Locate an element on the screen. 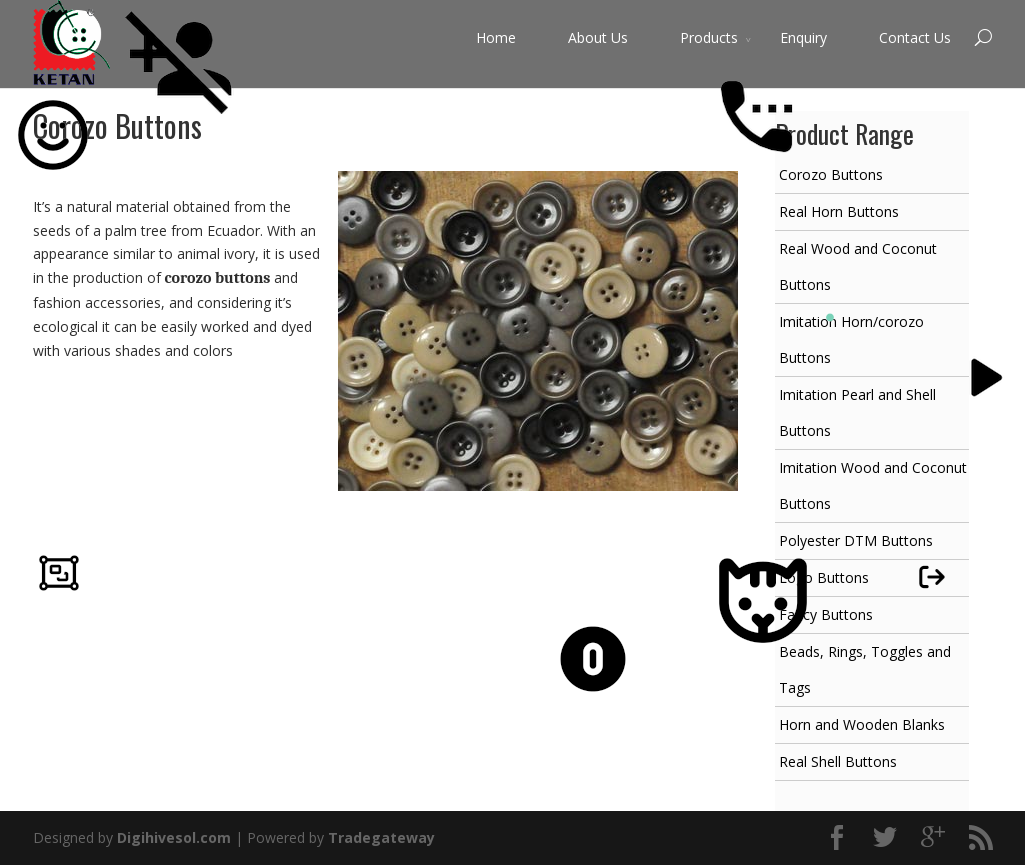  indicates adding contacts is disabled is located at coordinates (180, 58).